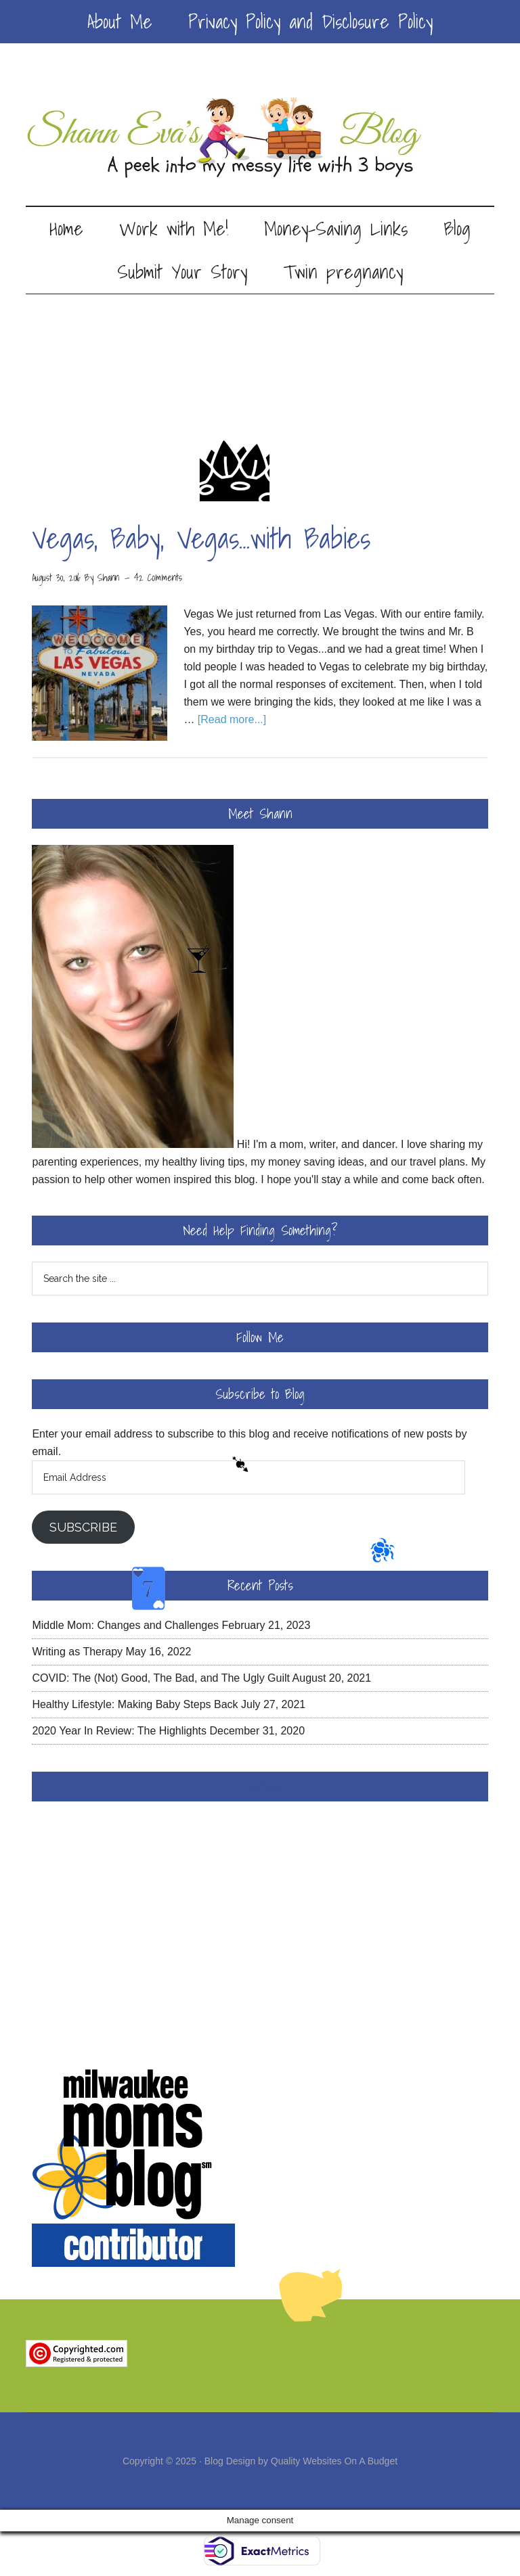  Describe the element at coordinates (382, 1550) in the screenshot. I see `indicates an infested or corrupted enemy type` at that location.